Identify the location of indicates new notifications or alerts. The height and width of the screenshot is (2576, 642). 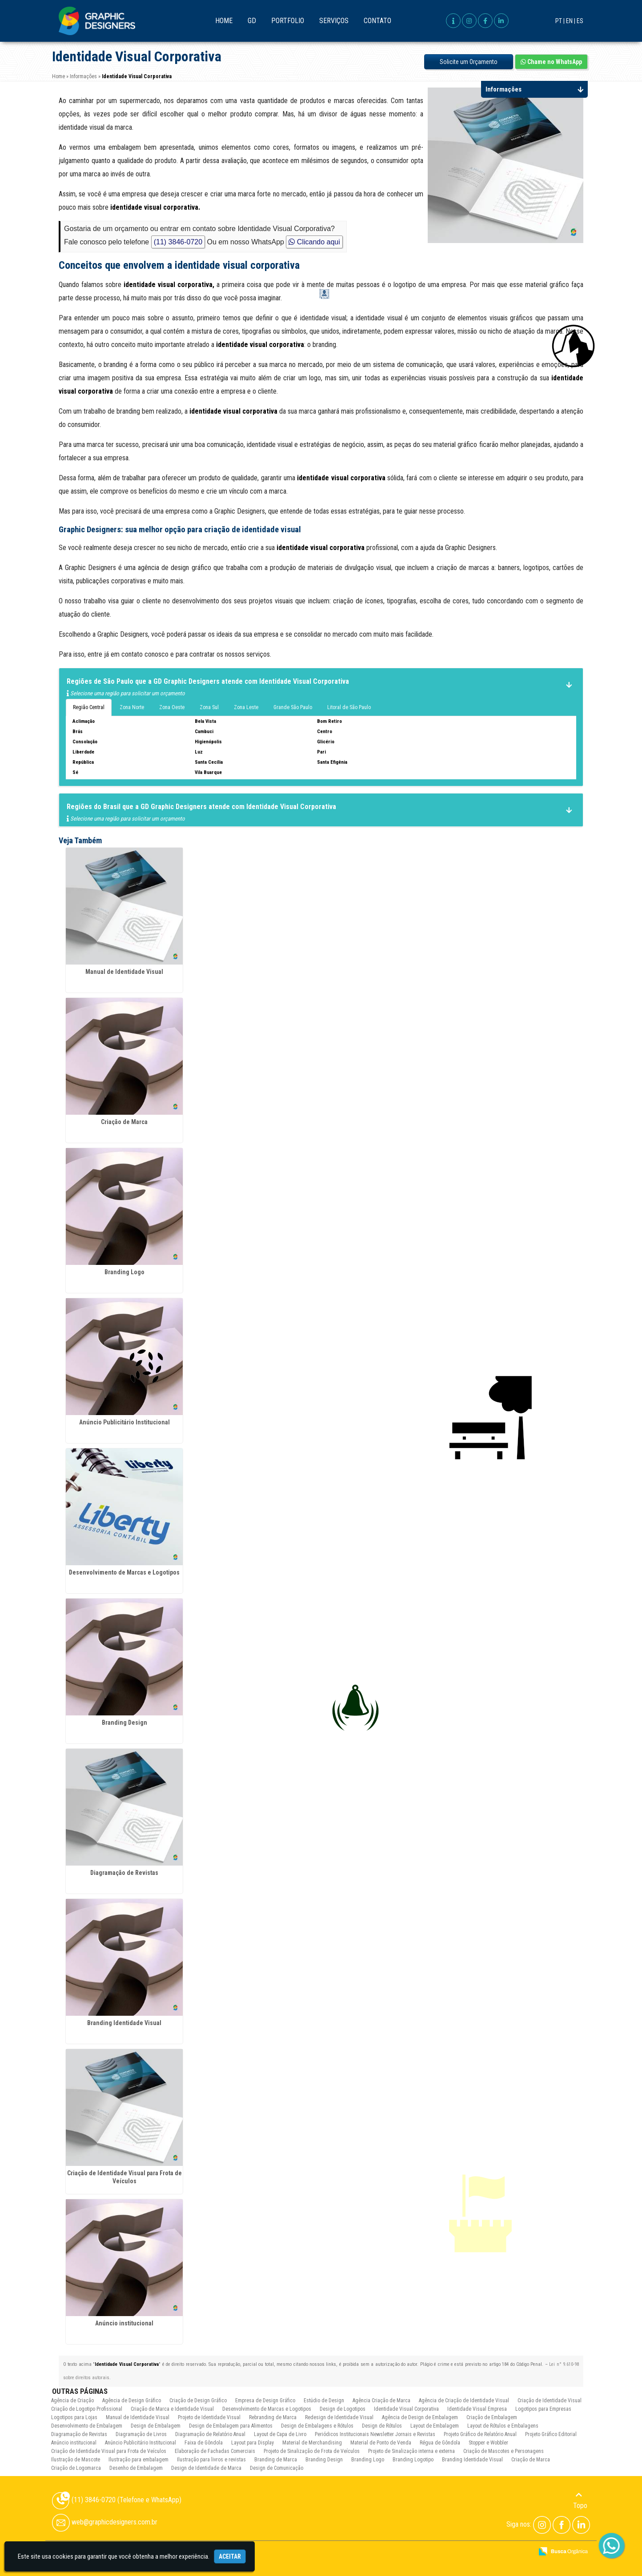
(355, 1707).